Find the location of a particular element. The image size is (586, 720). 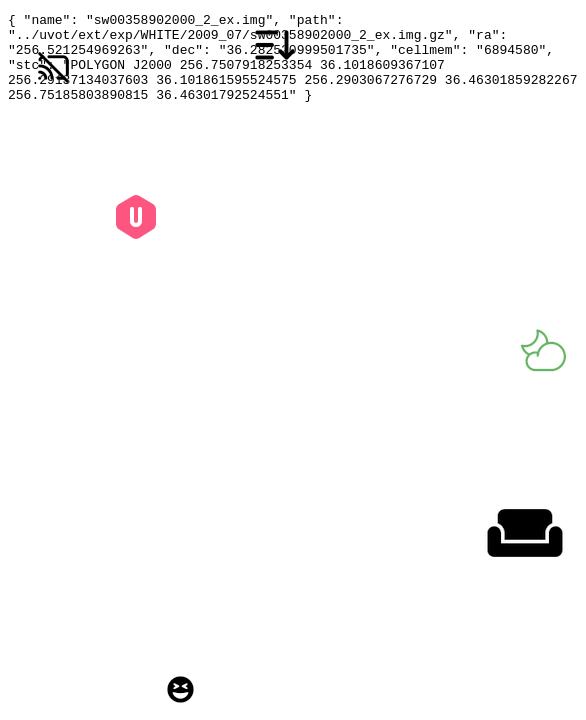

sort items in descending order is located at coordinates (274, 45).